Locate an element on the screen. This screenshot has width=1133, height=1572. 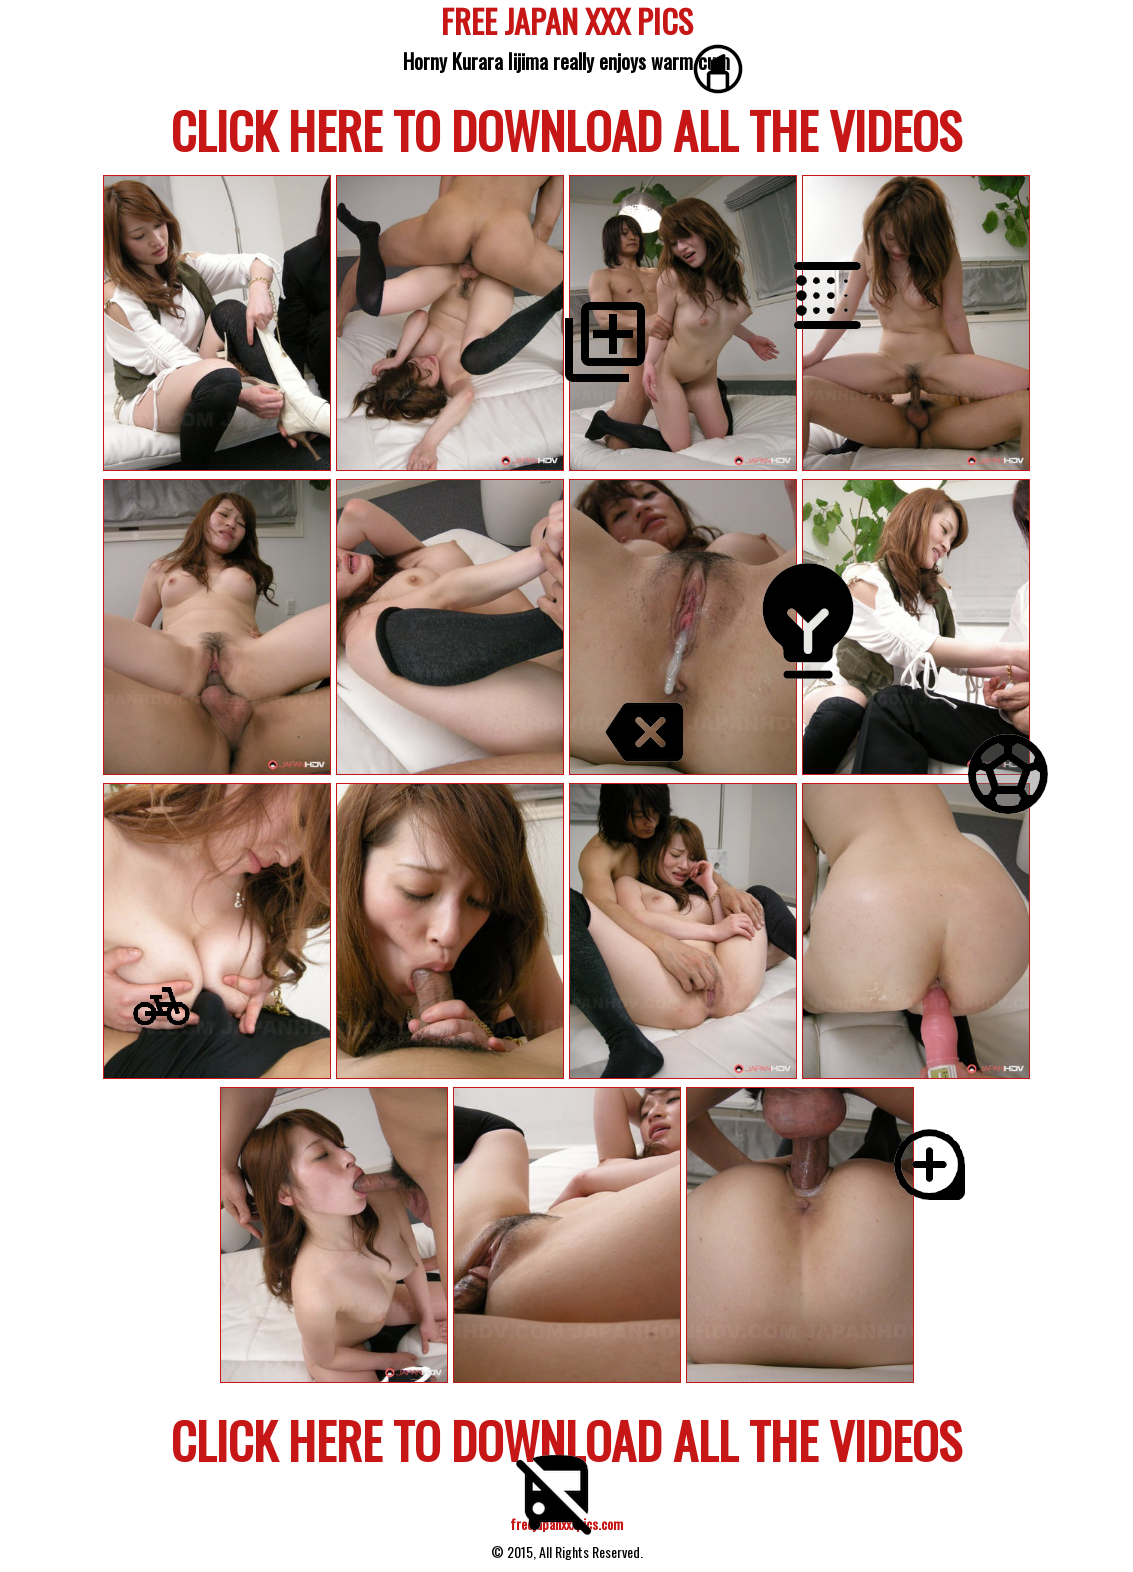
activate highlighter tool for text markup is located at coordinates (718, 69).